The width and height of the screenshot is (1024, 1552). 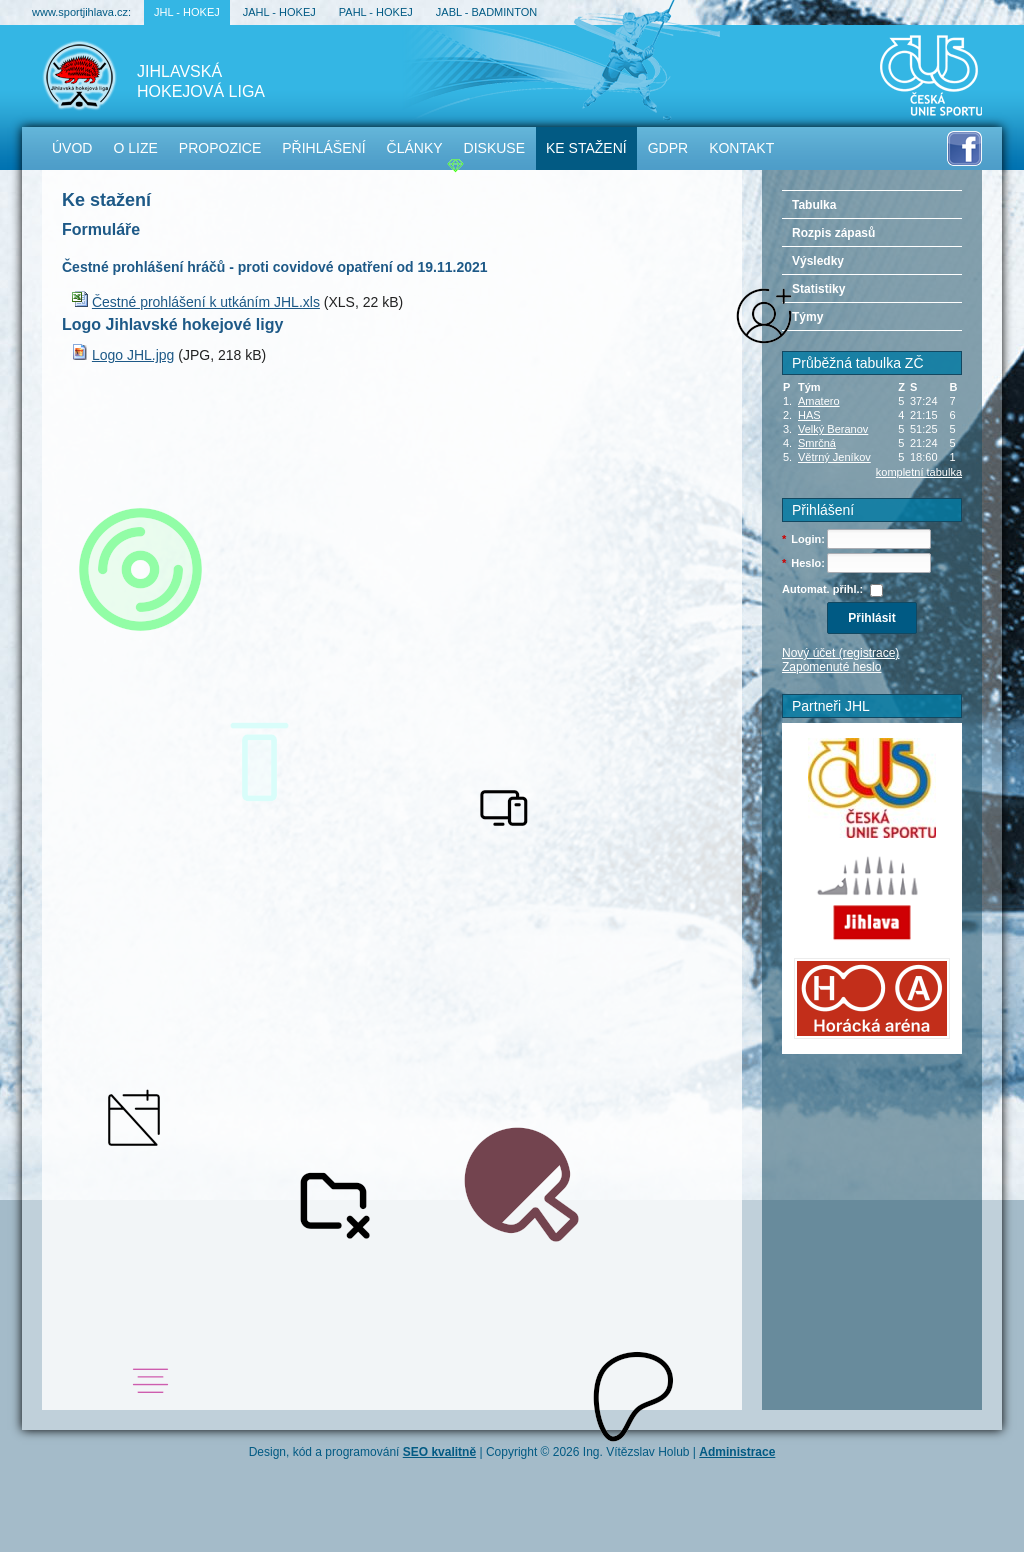 I want to click on open Sketch design application, so click(x=455, y=165).